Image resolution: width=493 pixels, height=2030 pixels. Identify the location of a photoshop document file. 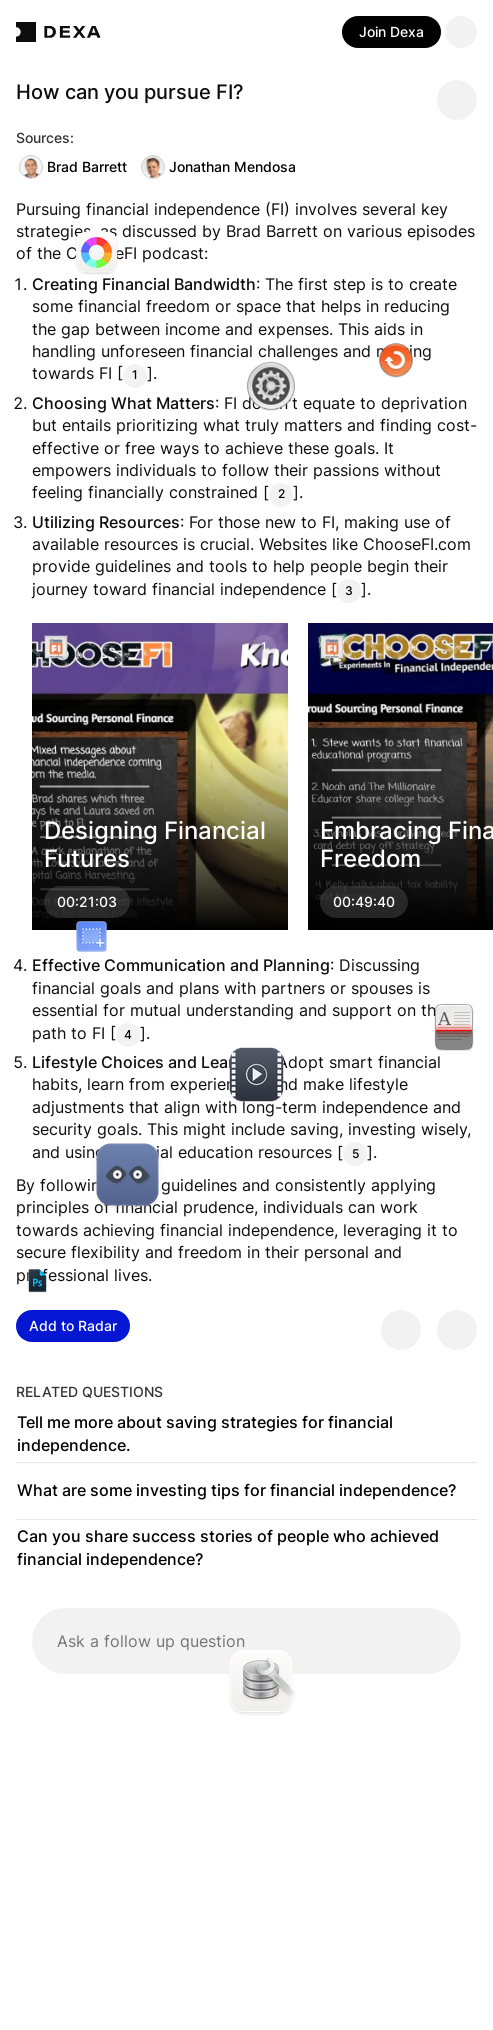
(37, 1280).